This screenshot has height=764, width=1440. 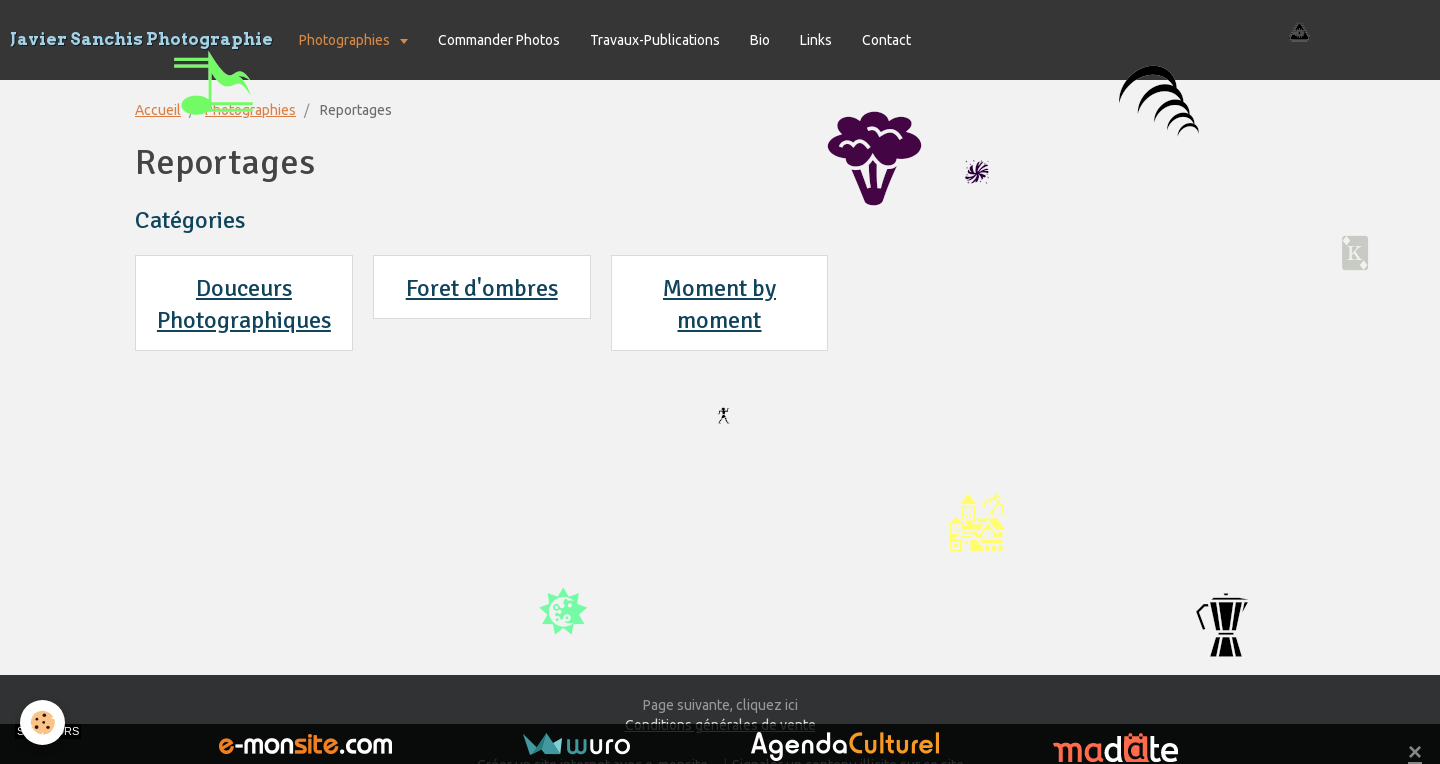 I want to click on select broccoli as an ingredient, so click(x=874, y=158).